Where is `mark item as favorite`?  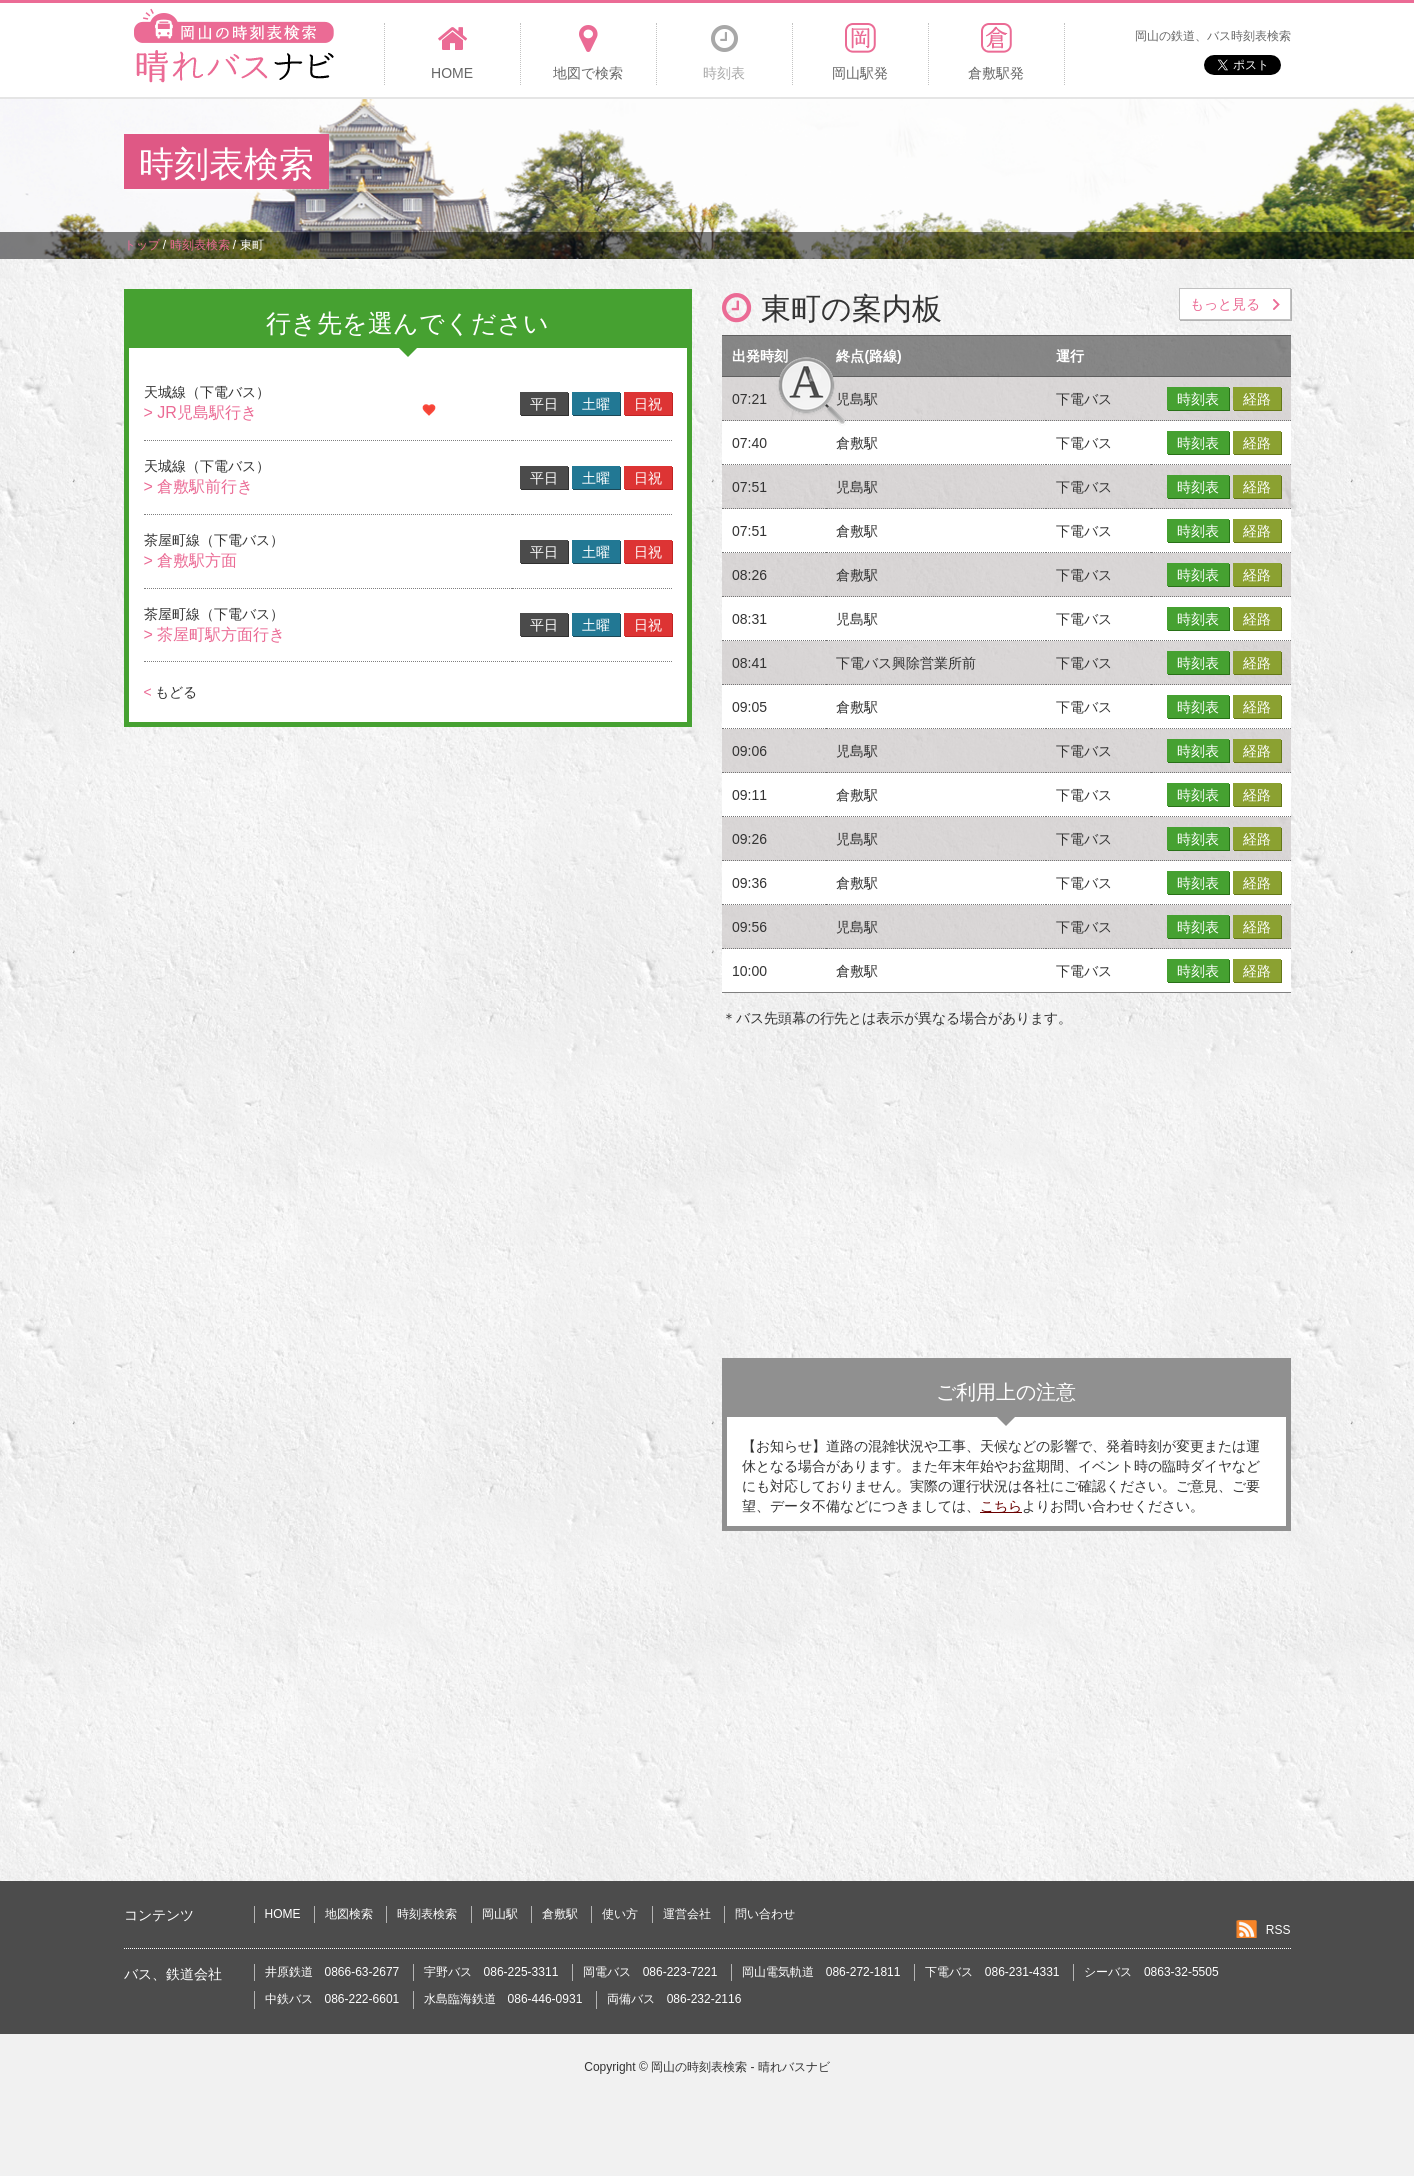
mark item as favorite is located at coordinates (429, 410).